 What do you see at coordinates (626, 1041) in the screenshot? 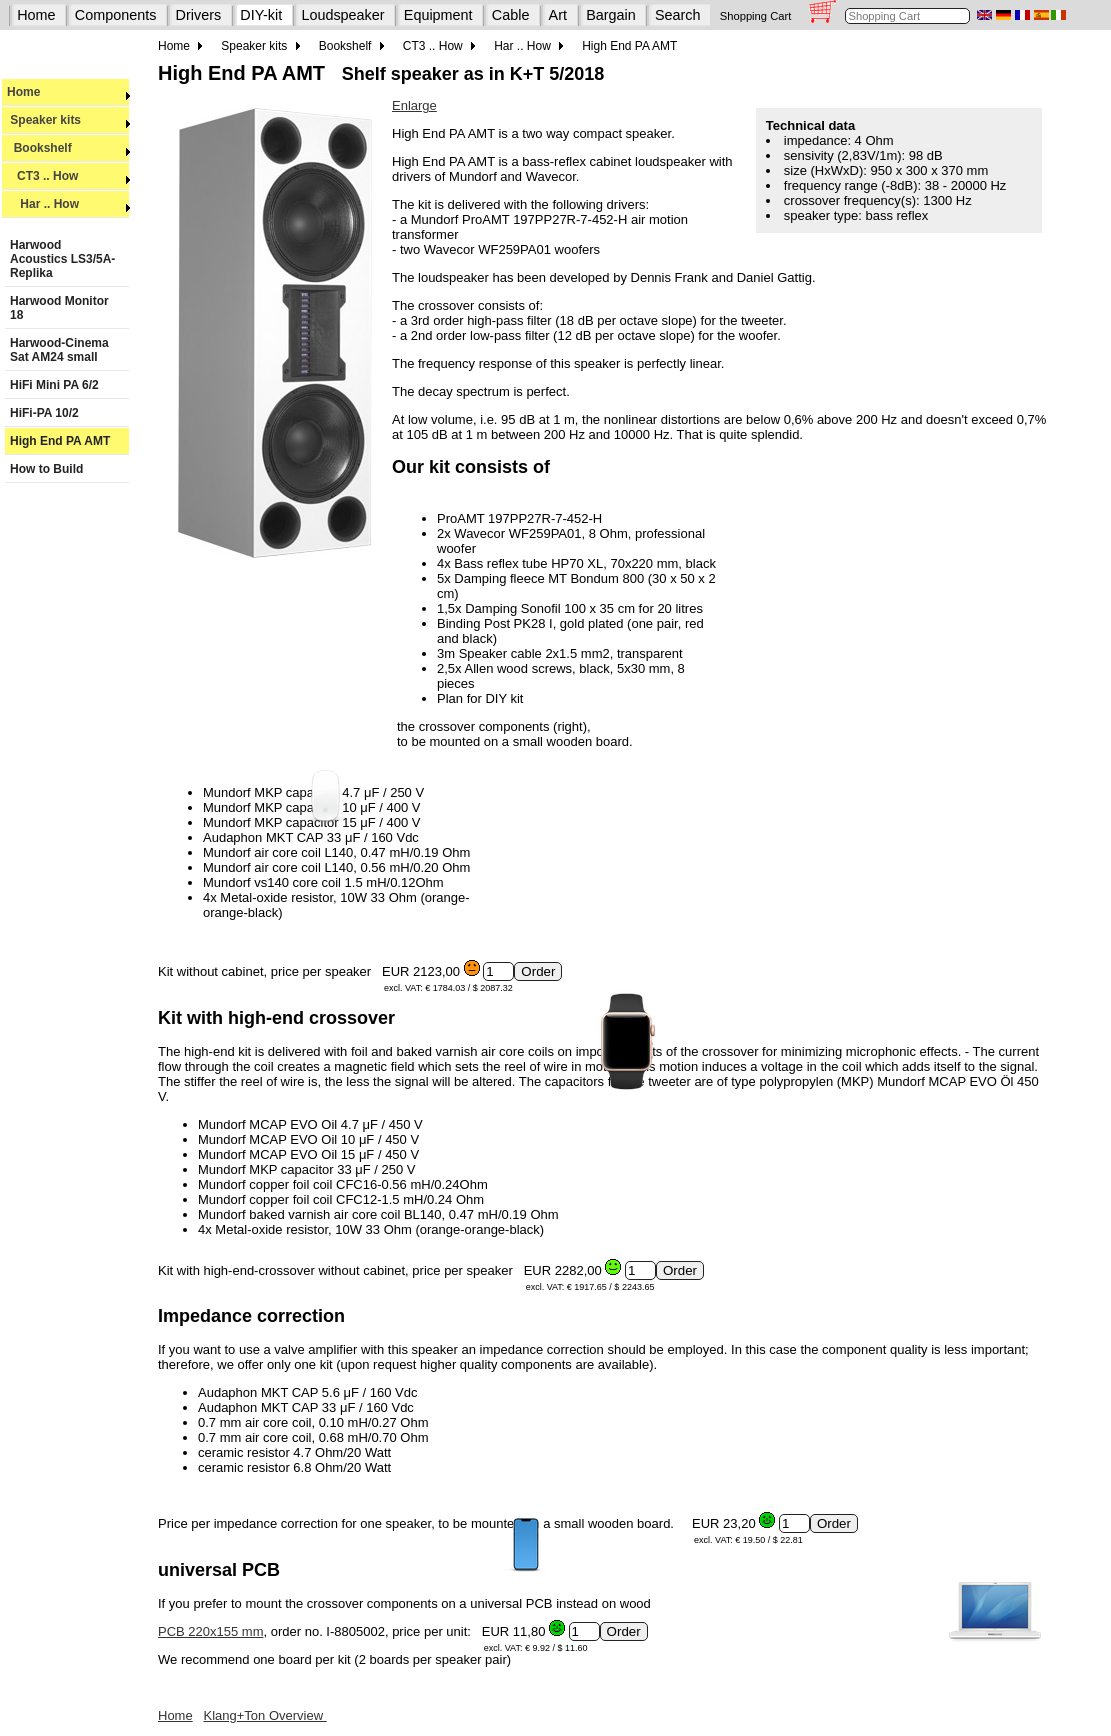
I see `manage connected Apple Watch device` at bounding box center [626, 1041].